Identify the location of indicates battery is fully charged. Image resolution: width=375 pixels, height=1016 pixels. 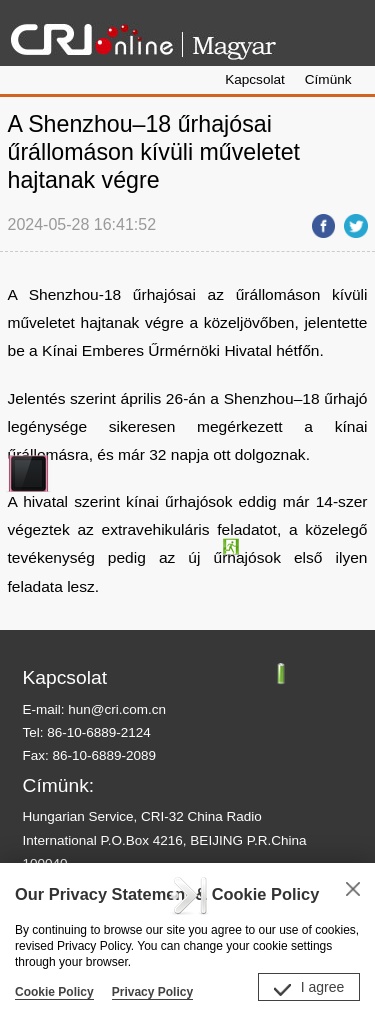
(281, 674).